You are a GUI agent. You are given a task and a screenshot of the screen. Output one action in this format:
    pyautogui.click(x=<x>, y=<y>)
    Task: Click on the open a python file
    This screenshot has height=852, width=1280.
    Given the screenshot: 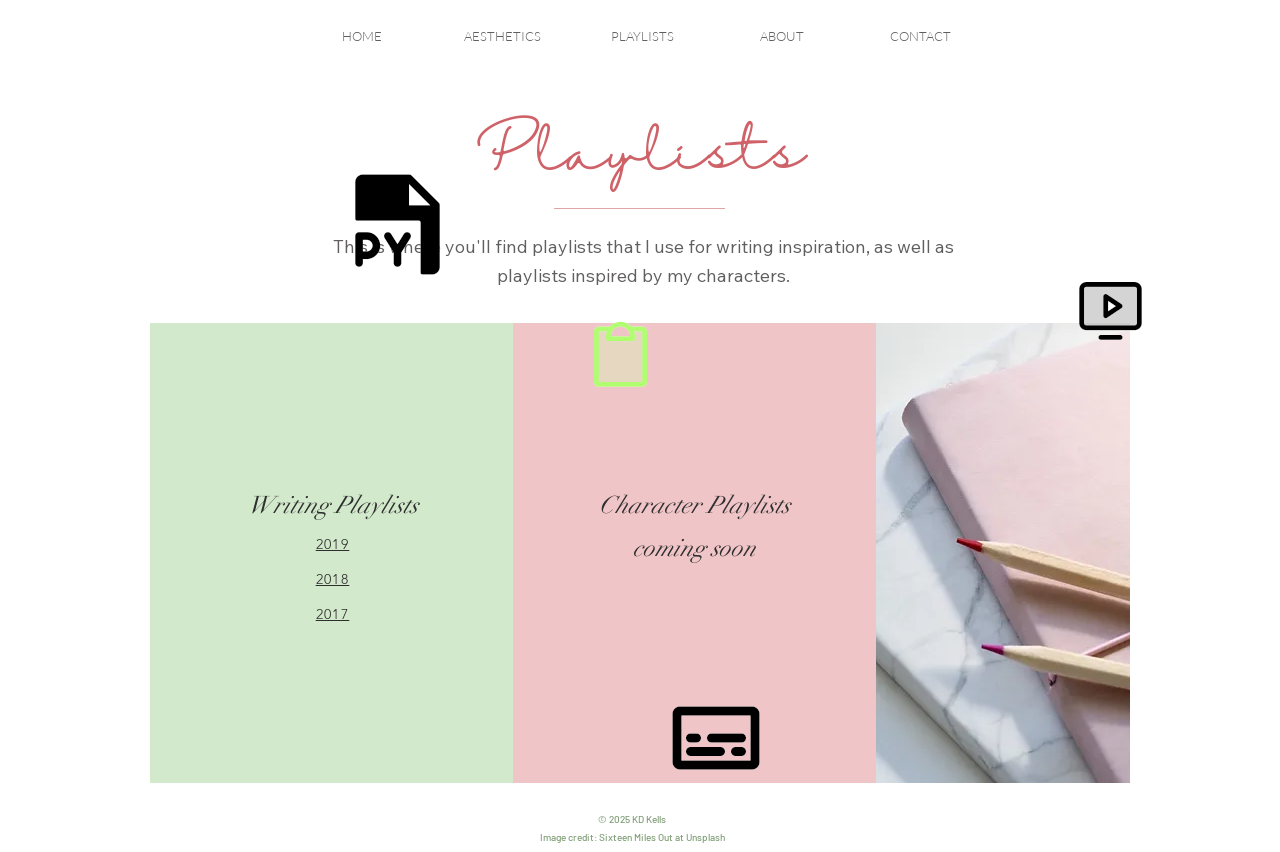 What is the action you would take?
    pyautogui.click(x=397, y=224)
    